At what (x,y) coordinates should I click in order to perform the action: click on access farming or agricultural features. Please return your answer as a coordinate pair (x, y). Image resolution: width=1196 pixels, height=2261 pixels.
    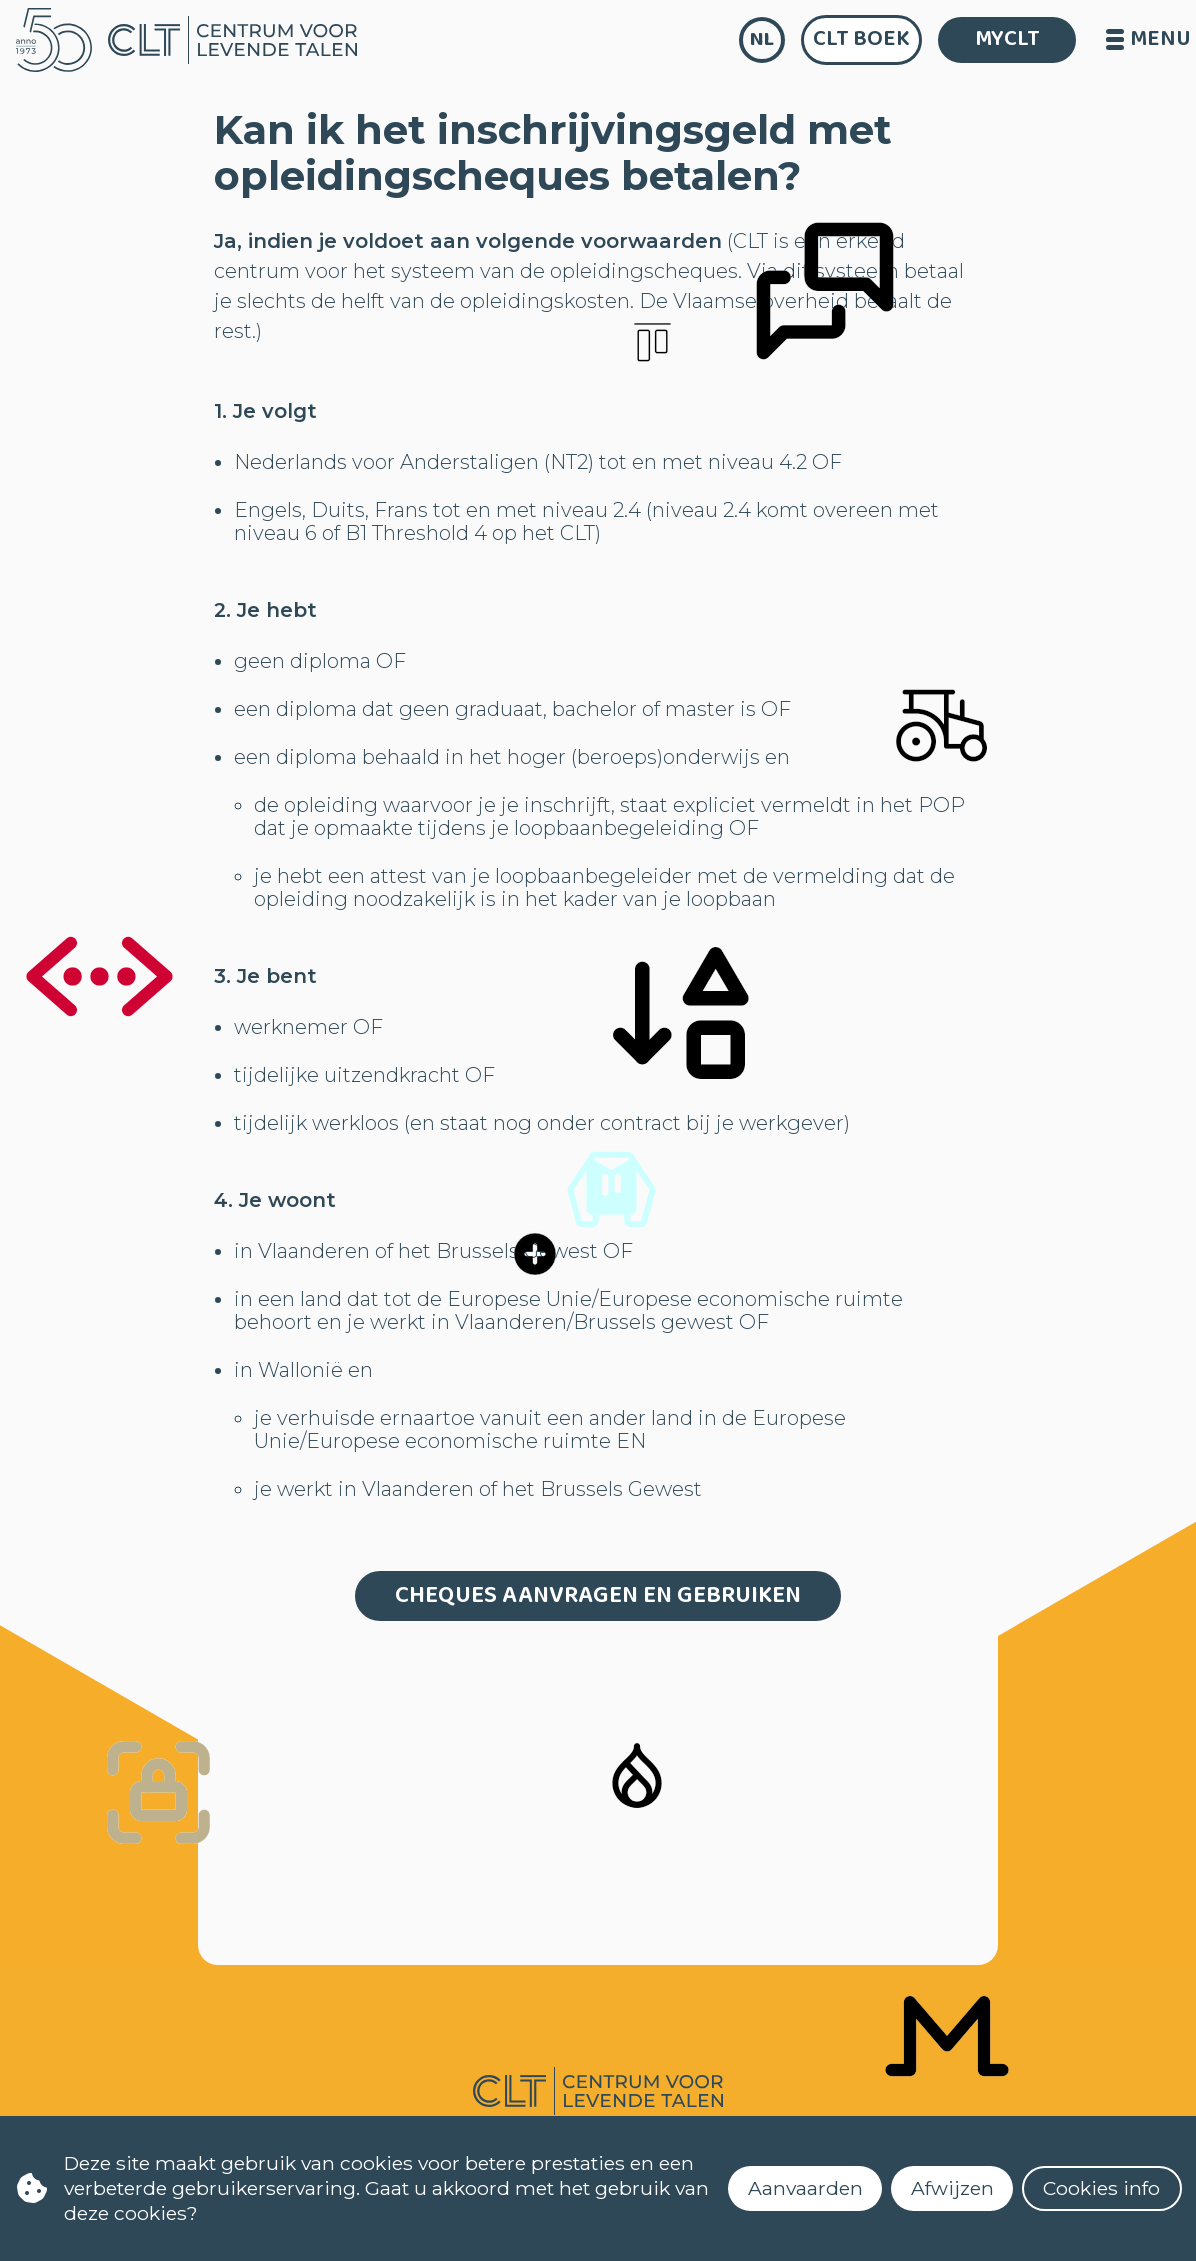
    Looking at the image, I should click on (940, 724).